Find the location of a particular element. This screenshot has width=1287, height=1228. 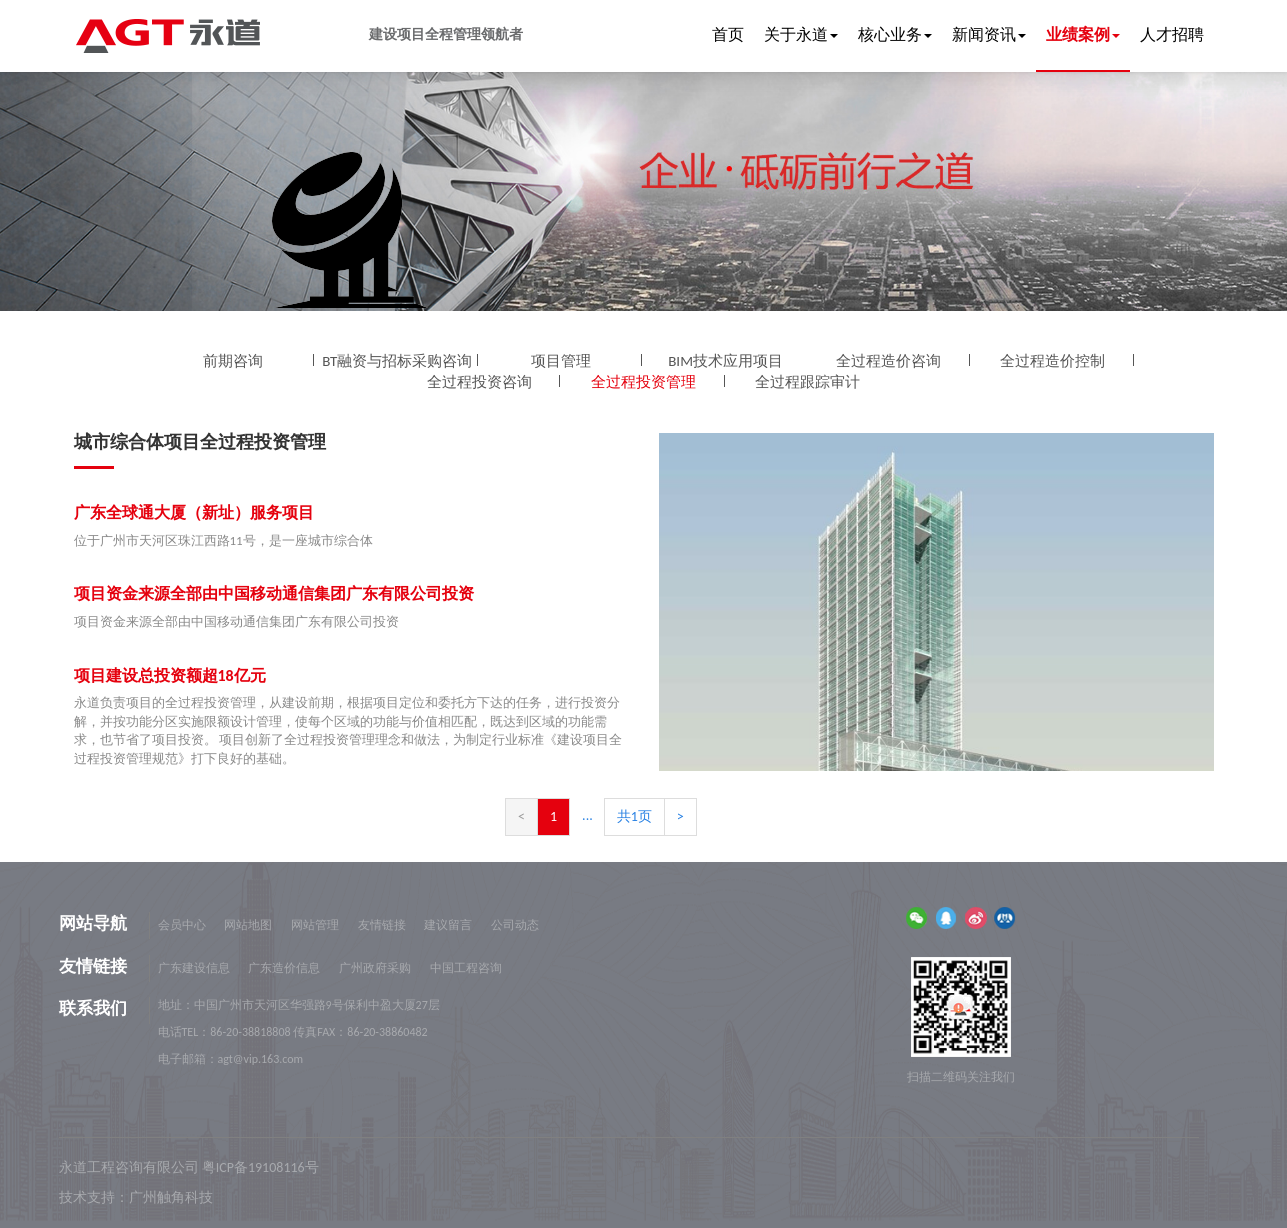

severe weather alert notification is located at coordinates (958, 1003).